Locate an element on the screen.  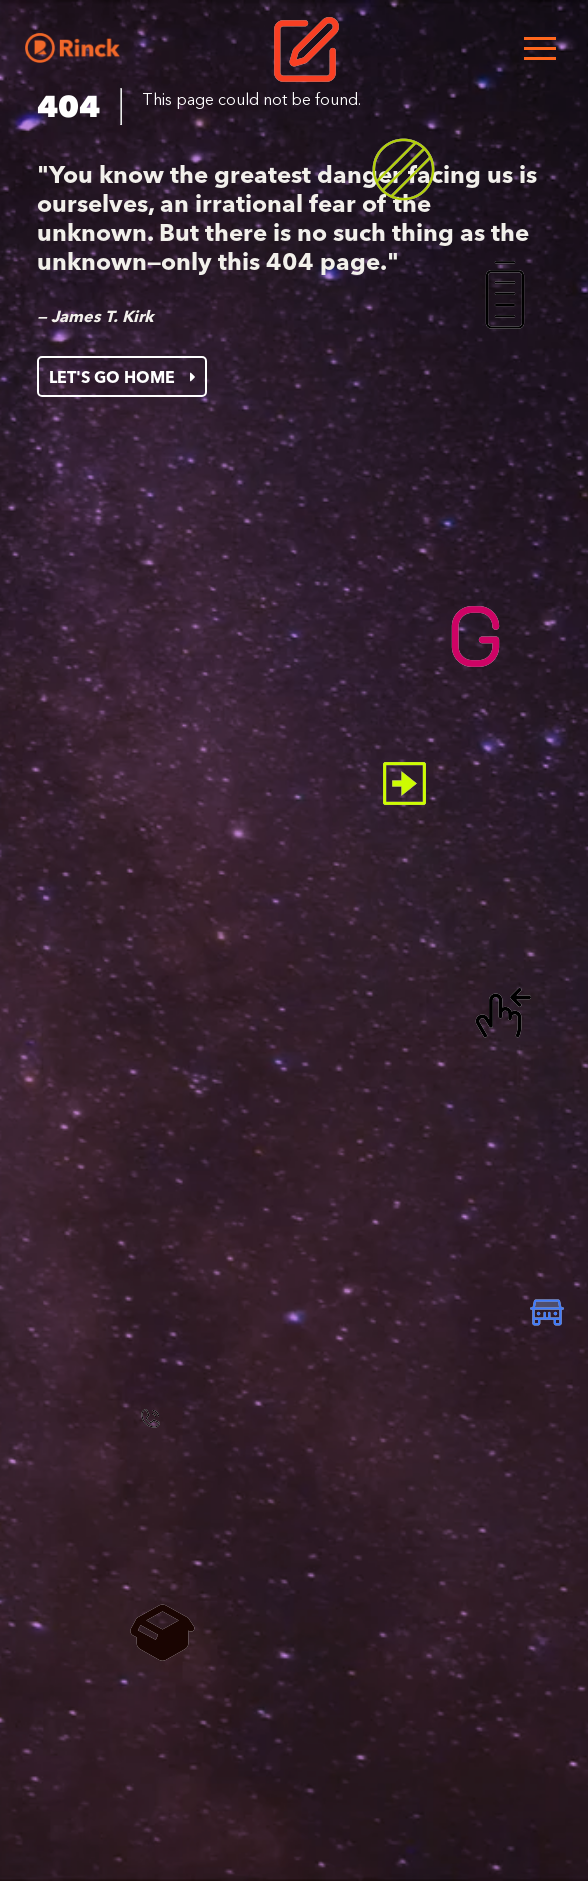
access boules or pétanque game is located at coordinates (403, 169).